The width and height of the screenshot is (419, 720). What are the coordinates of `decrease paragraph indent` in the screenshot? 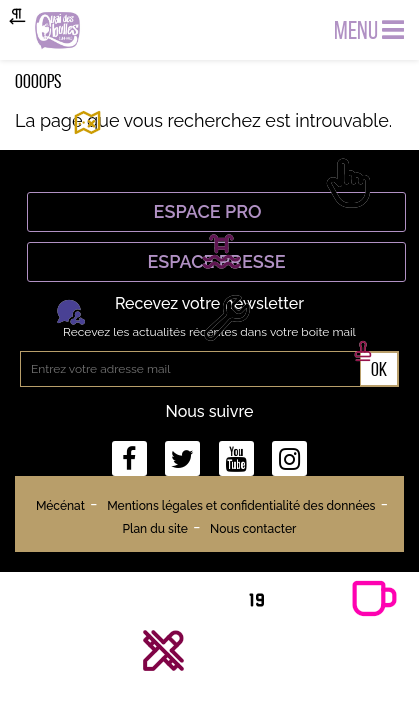 It's located at (17, 16).